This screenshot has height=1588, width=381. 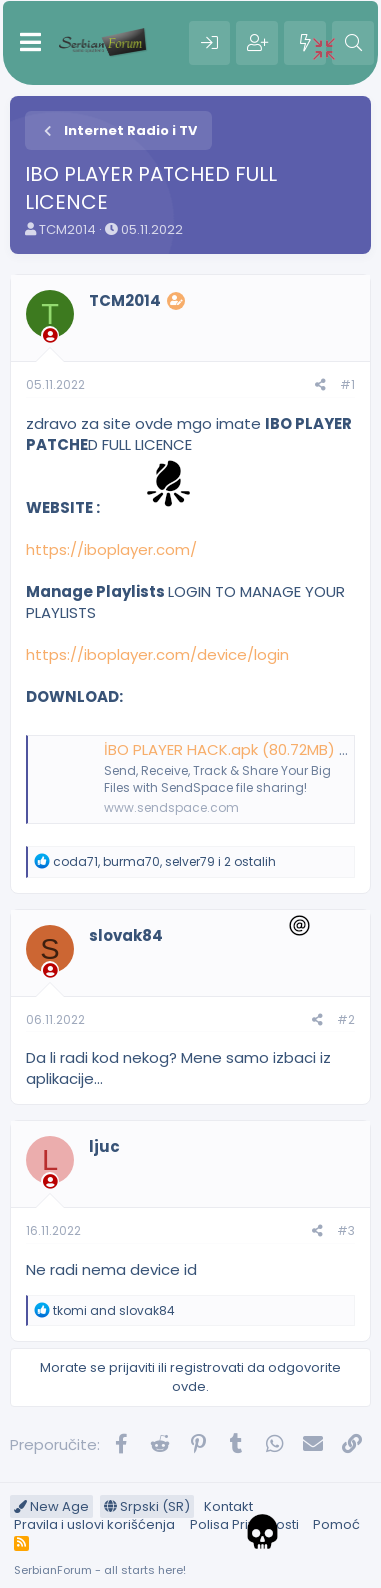 I want to click on access campfire or outdoor activity features, so click(x=168, y=483).